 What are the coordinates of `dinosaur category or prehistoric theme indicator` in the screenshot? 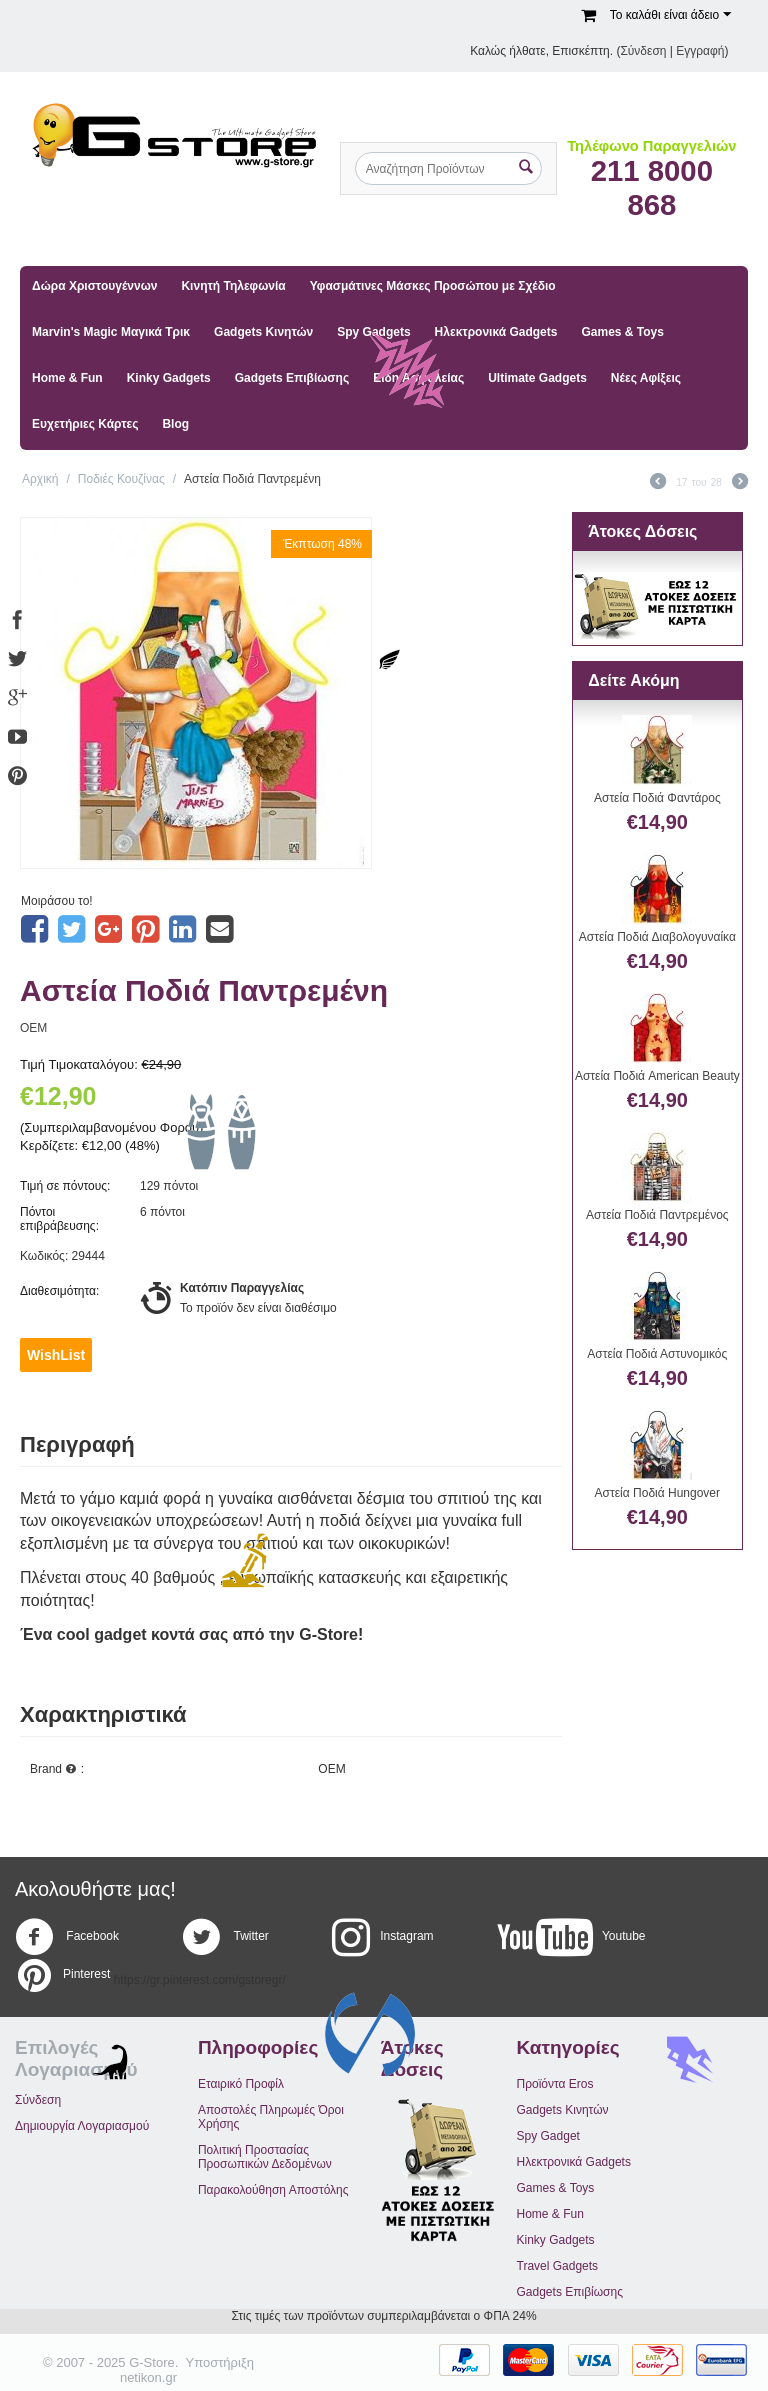 It's located at (110, 2062).